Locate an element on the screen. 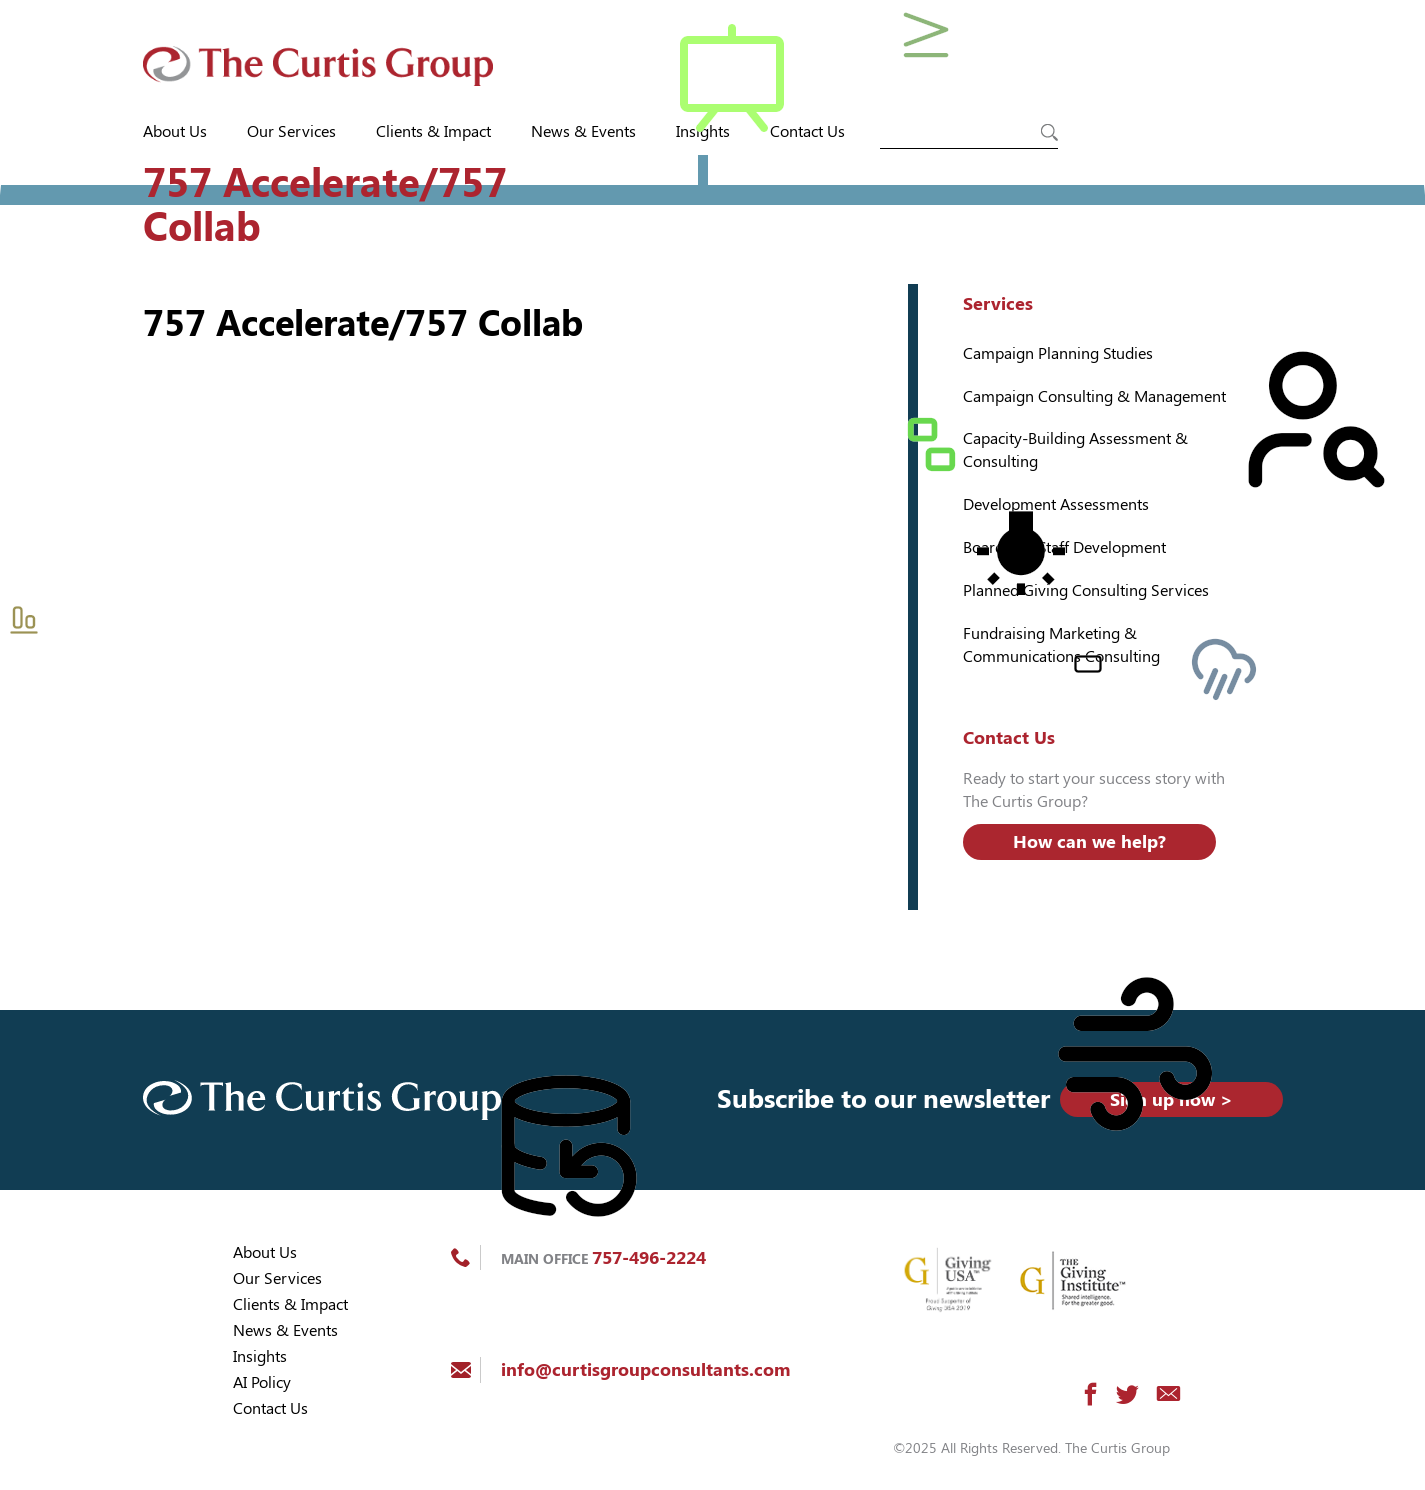  search for a user or contact is located at coordinates (1316, 419).